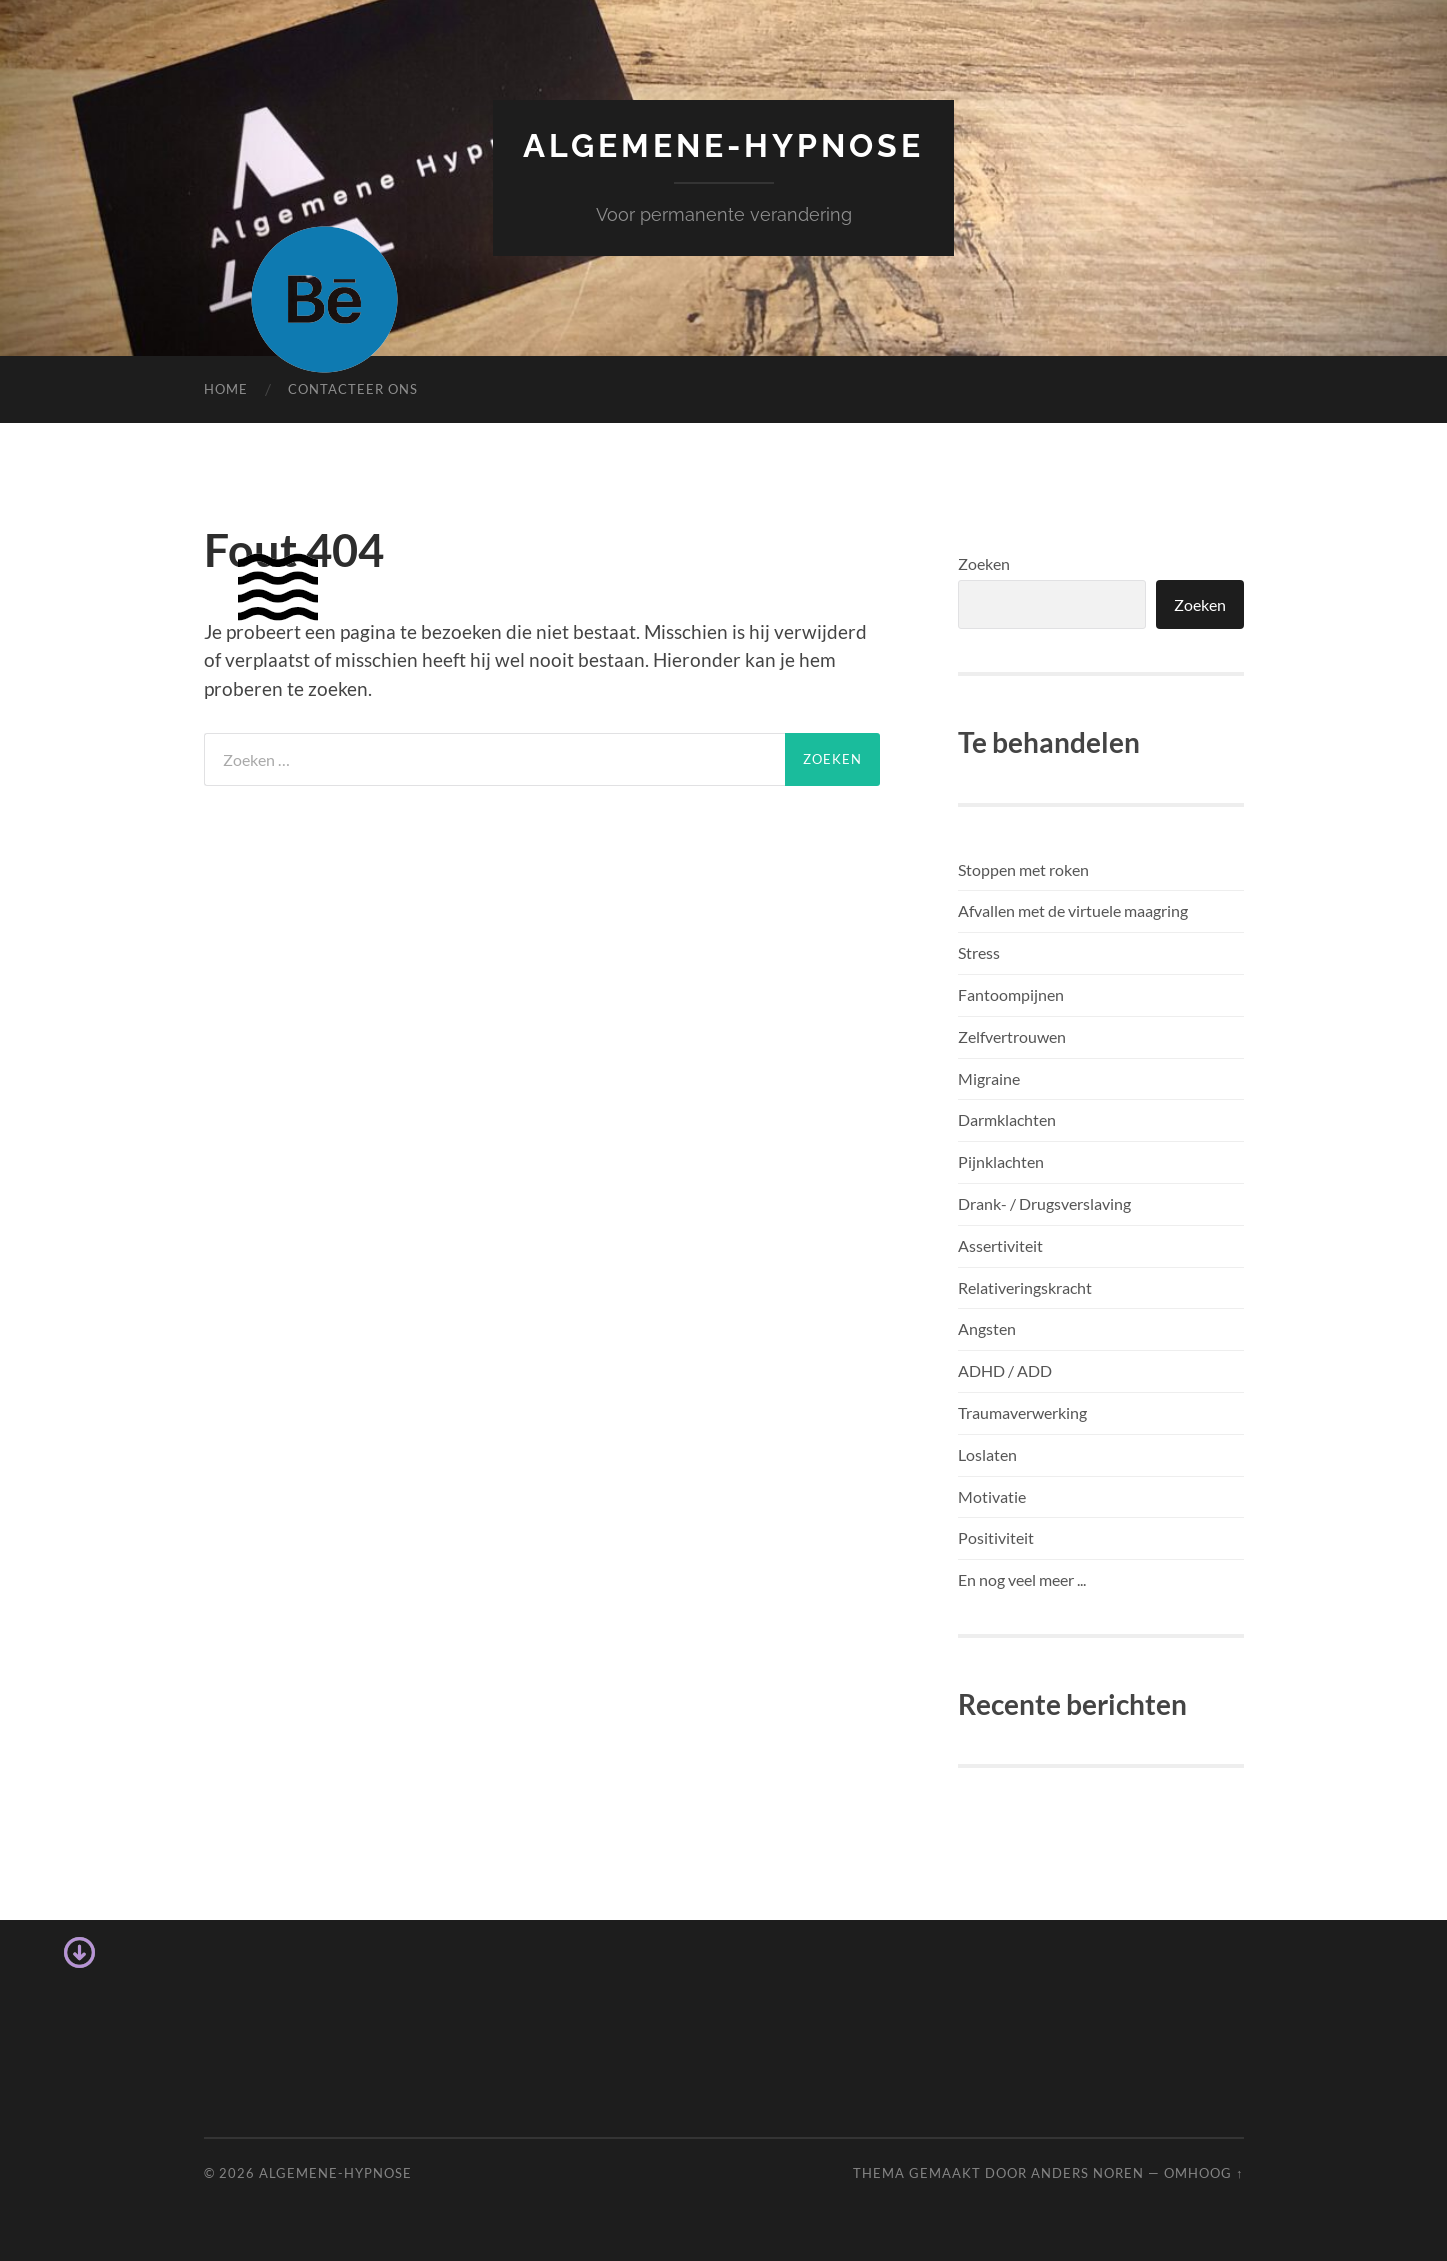 The width and height of the screenshot is (1447, 2261). What do you see at coordinates (324, 299) in the screenshot?
I see `view Behance portfolio` at bounding box center [324, 299].